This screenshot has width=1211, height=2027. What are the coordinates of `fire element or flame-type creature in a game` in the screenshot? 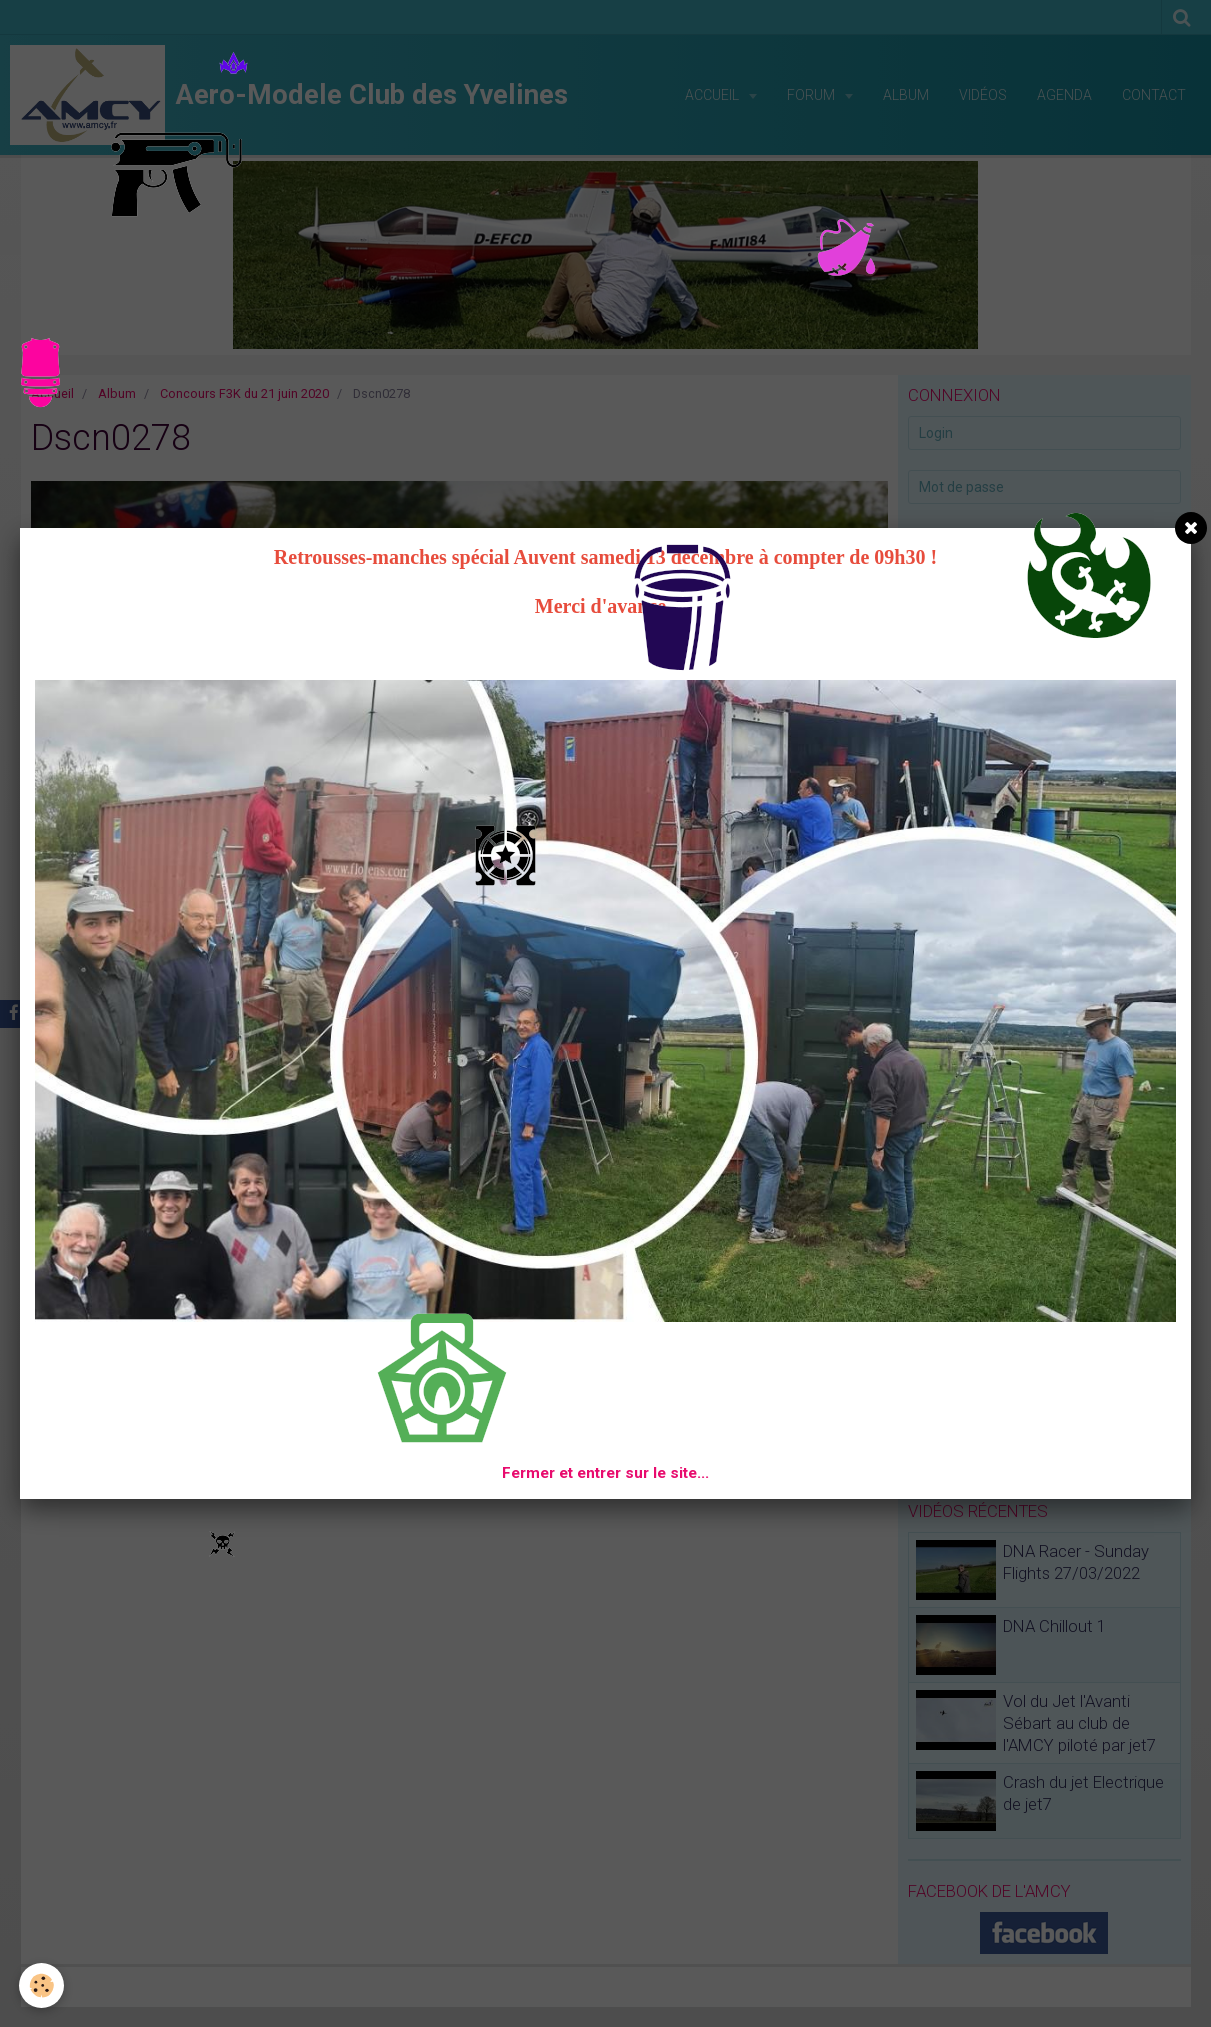 It's located at (1086, 574).